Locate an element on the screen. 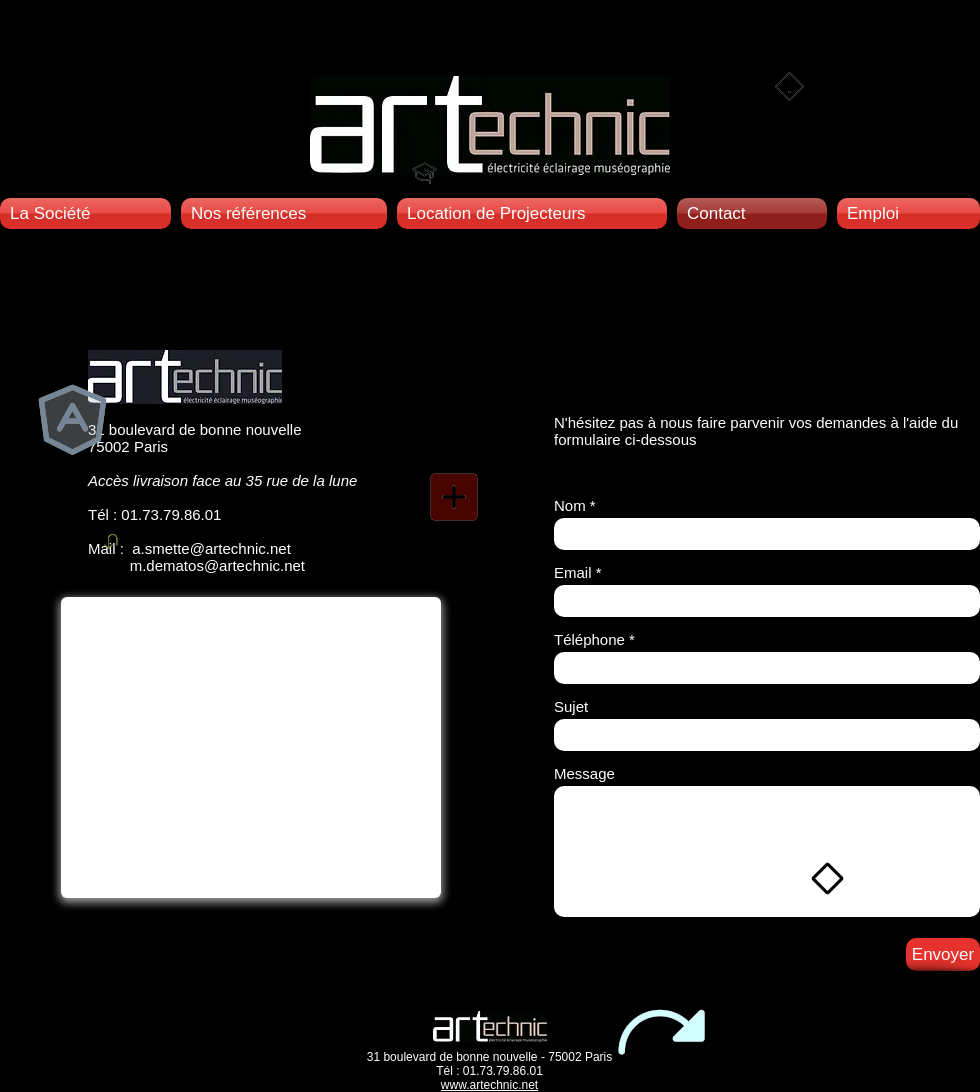 This screenshot has width=980, height=1092. indicates a warning or caution state is located at coordinates (789, 86).